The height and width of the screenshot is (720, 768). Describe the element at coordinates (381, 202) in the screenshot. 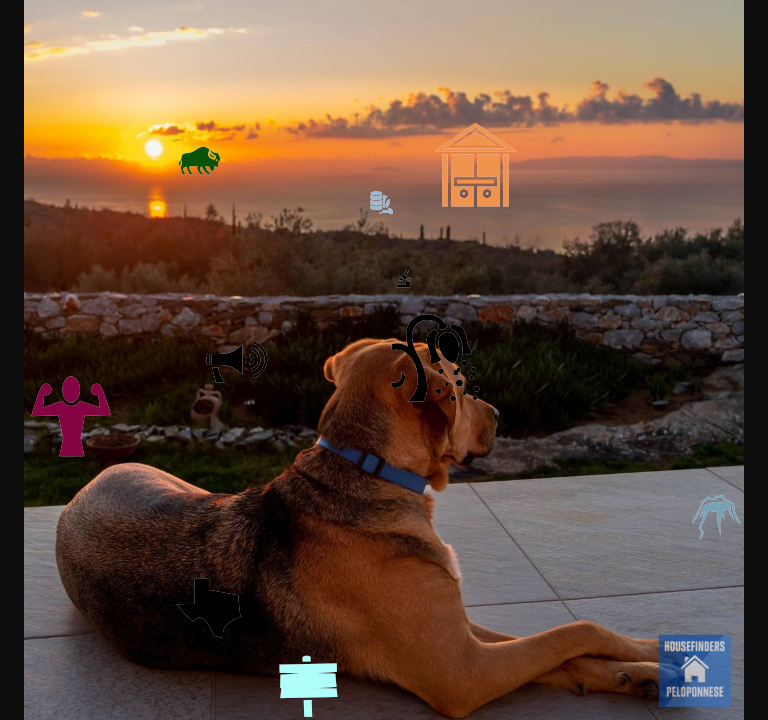

I see `indicates a leaking or damaged container` at that location.